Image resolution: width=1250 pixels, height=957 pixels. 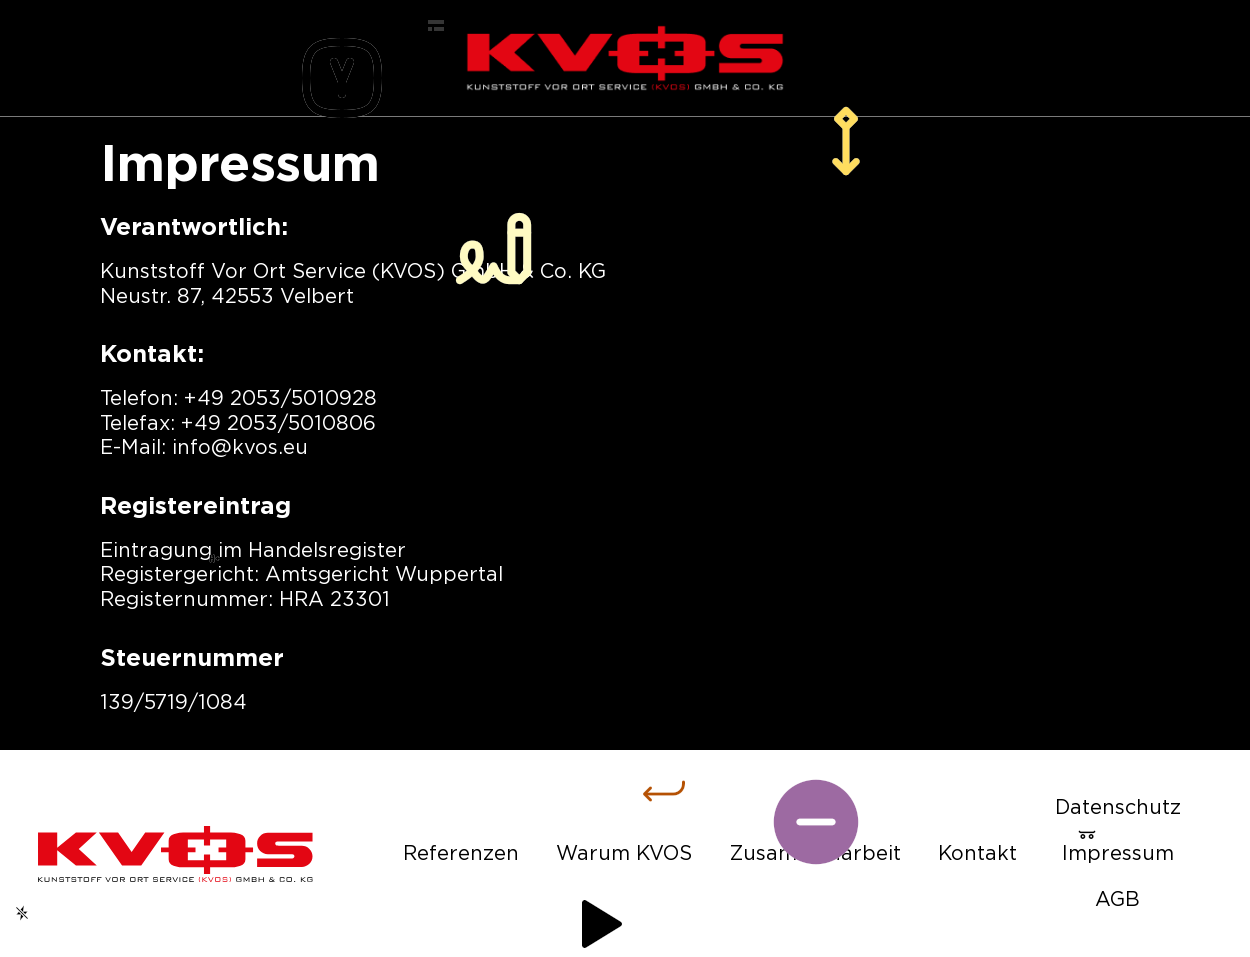 What do you see at coordinates (598, 924) in the screenshot?
I see `play media content` at bounding box center [598, 924].